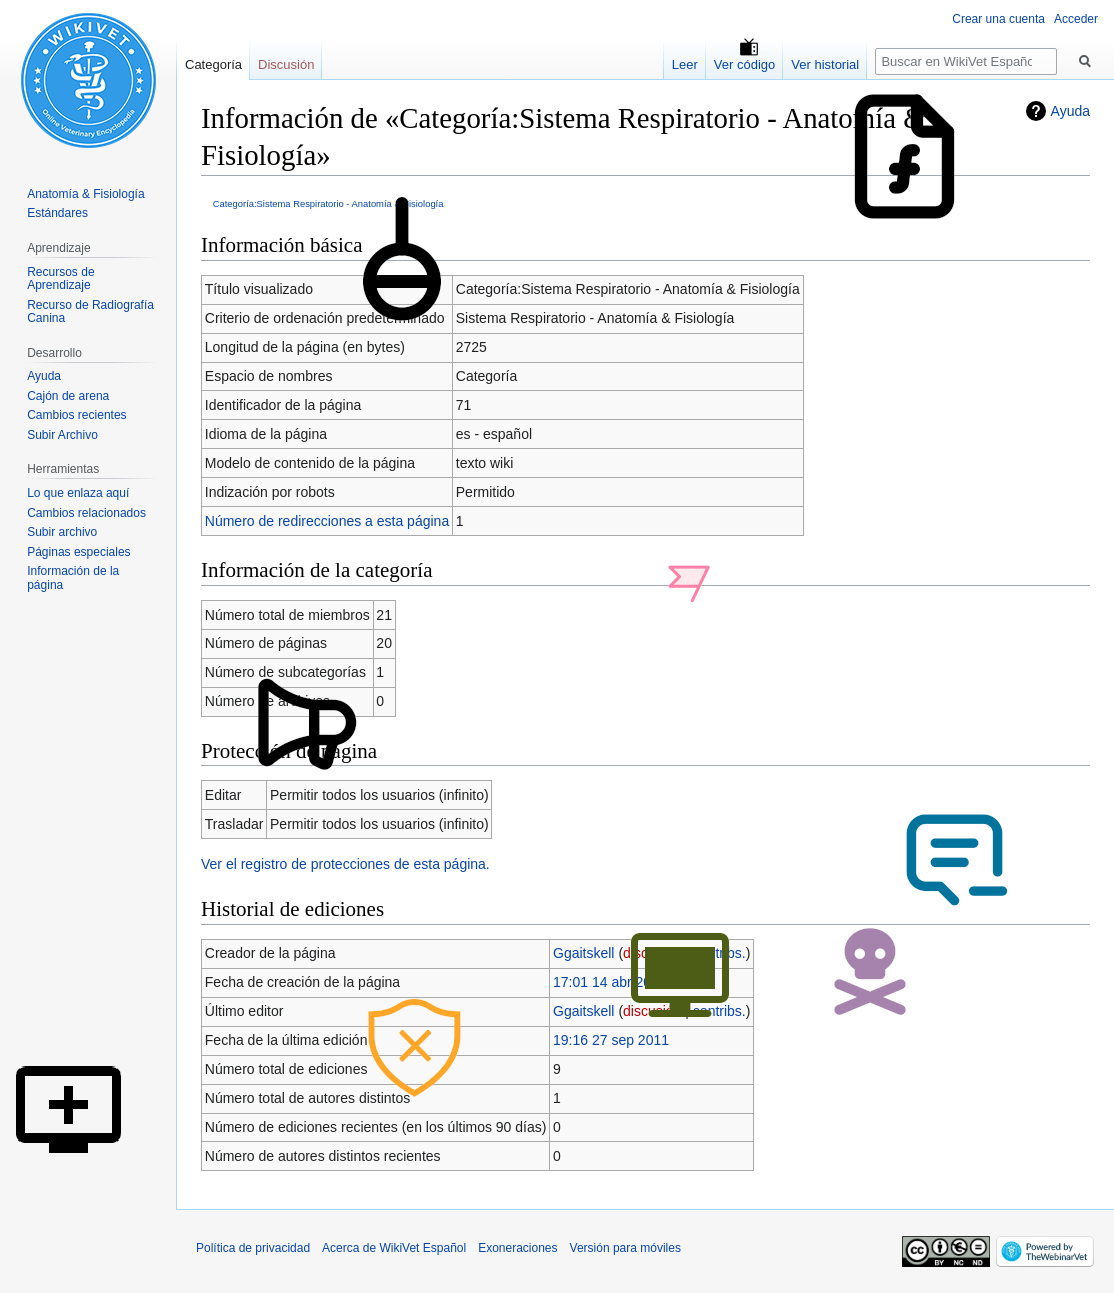 This screenshot has width=1114, height=1293. I want to click on remove a message from the conversation, so click(954, 857).